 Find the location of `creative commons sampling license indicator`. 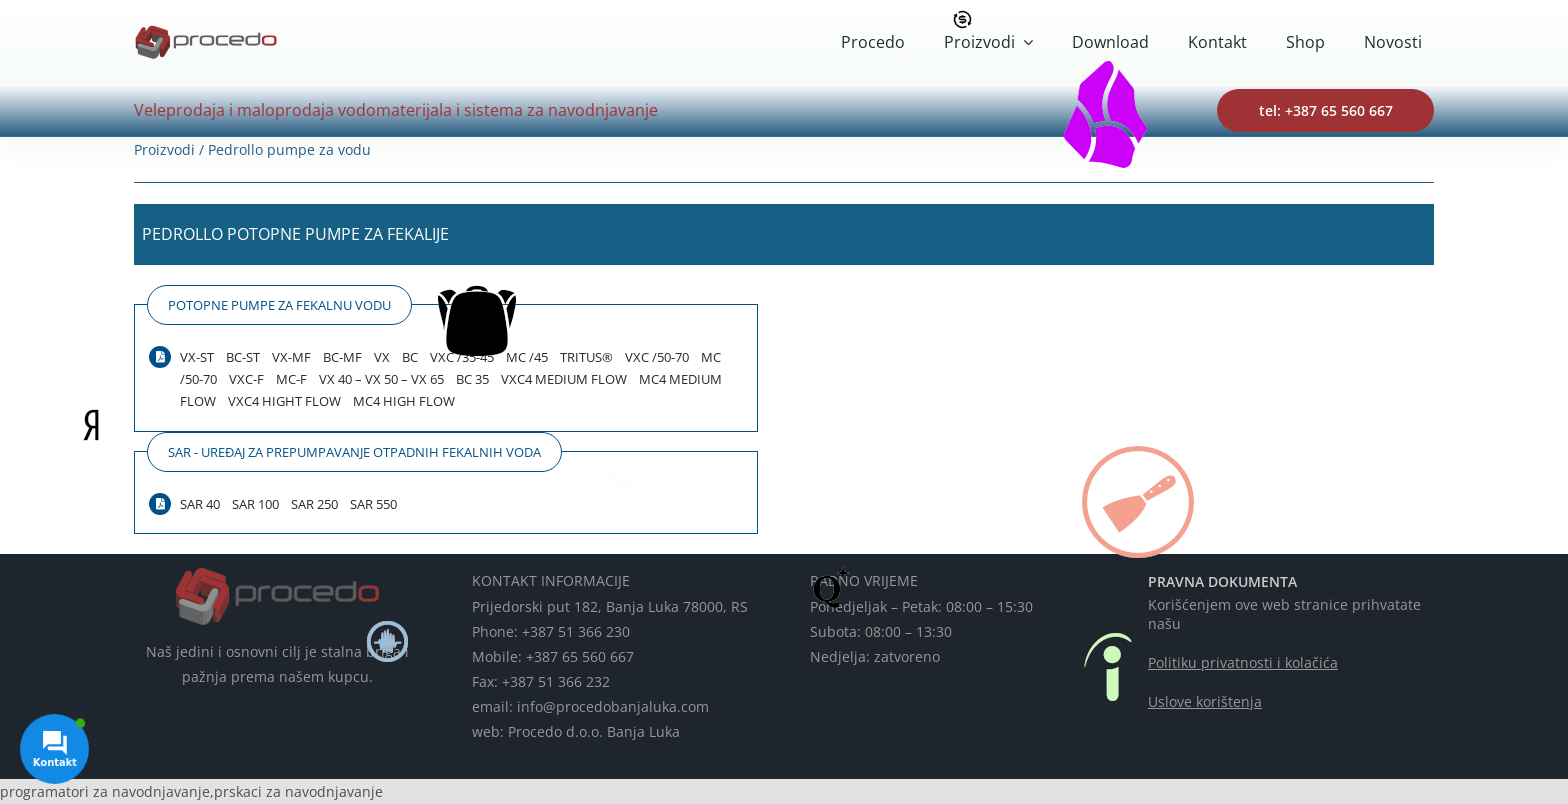

creative commons sampling license indicator is located at coordinates (387, 641).